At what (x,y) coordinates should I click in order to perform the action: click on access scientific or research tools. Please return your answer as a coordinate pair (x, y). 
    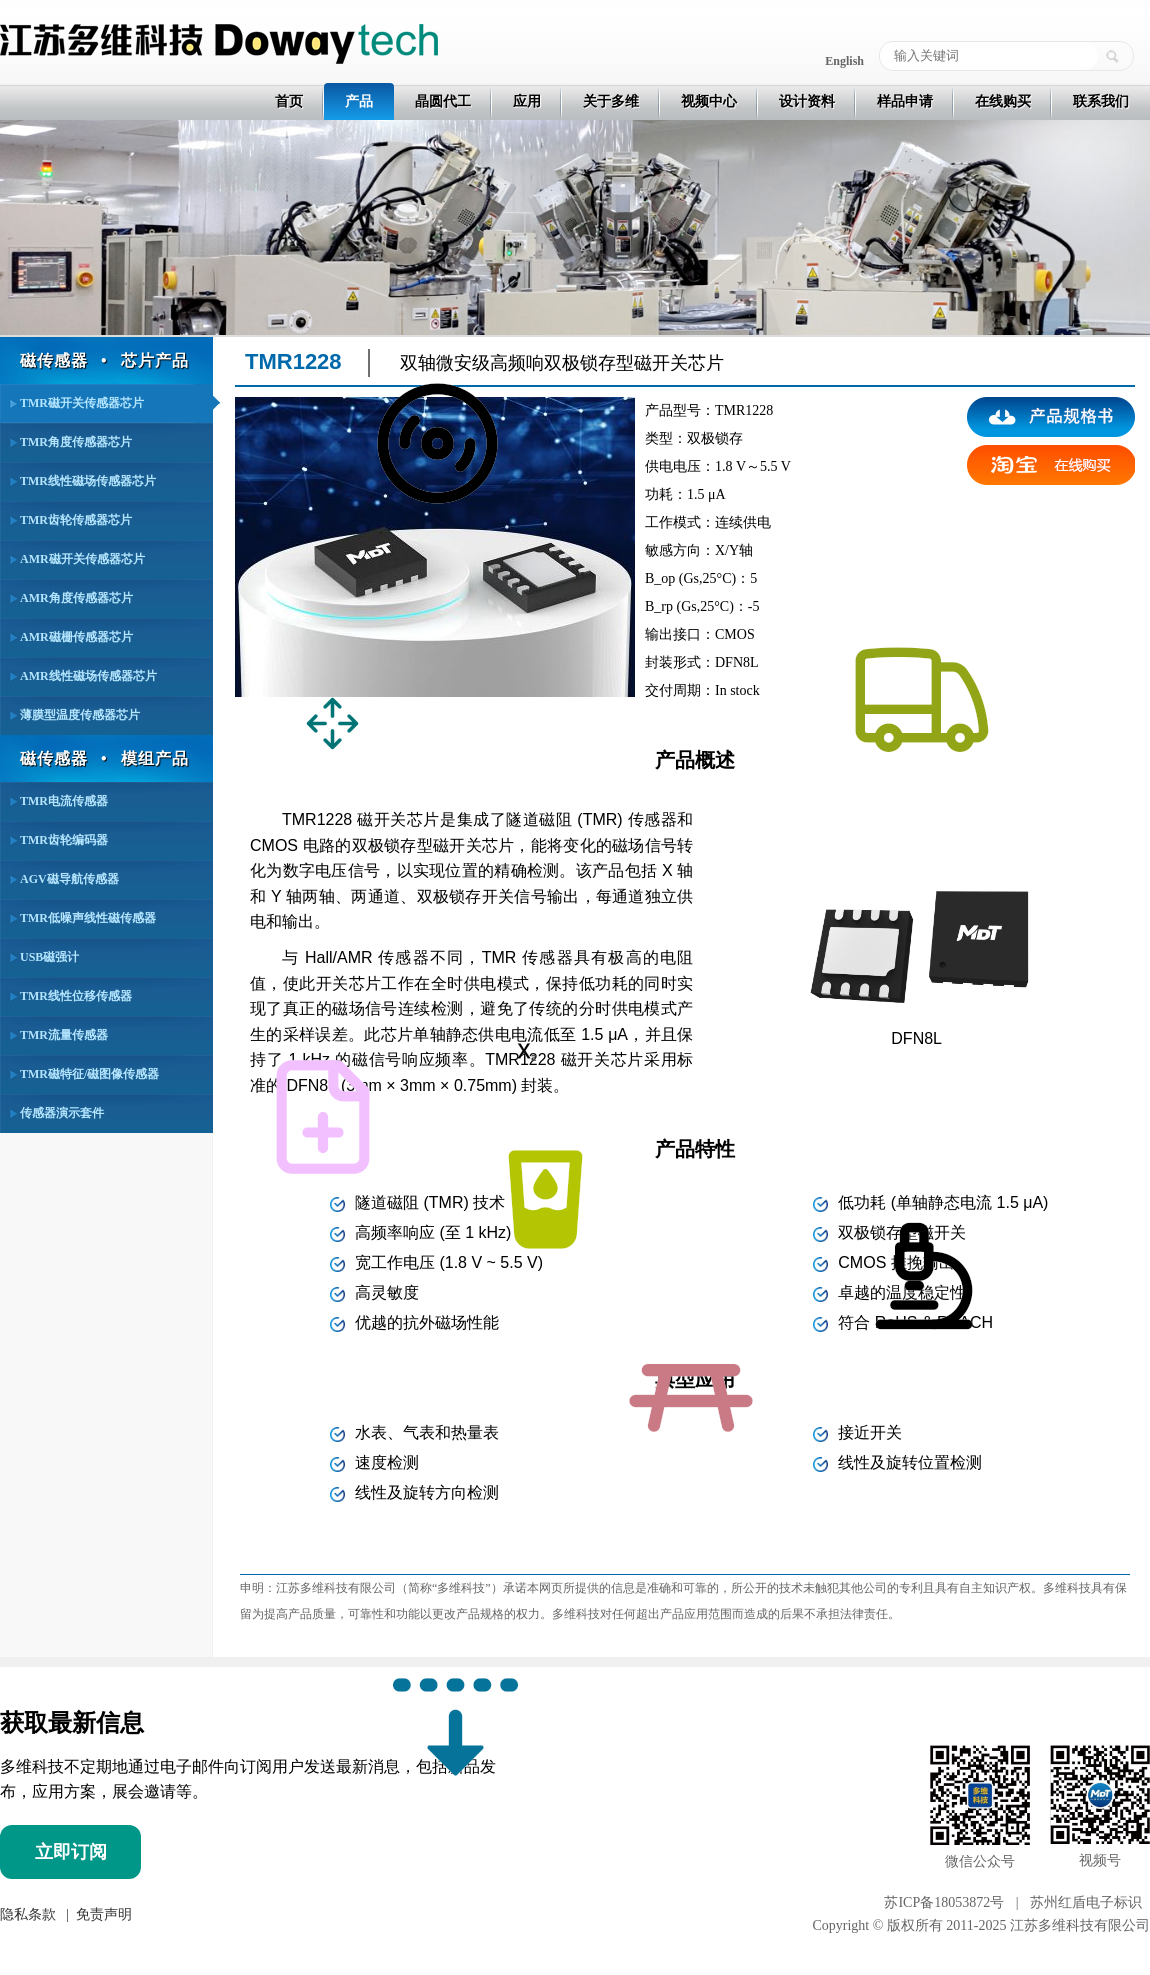
    Looking at the image, I should click on (924, 1276).